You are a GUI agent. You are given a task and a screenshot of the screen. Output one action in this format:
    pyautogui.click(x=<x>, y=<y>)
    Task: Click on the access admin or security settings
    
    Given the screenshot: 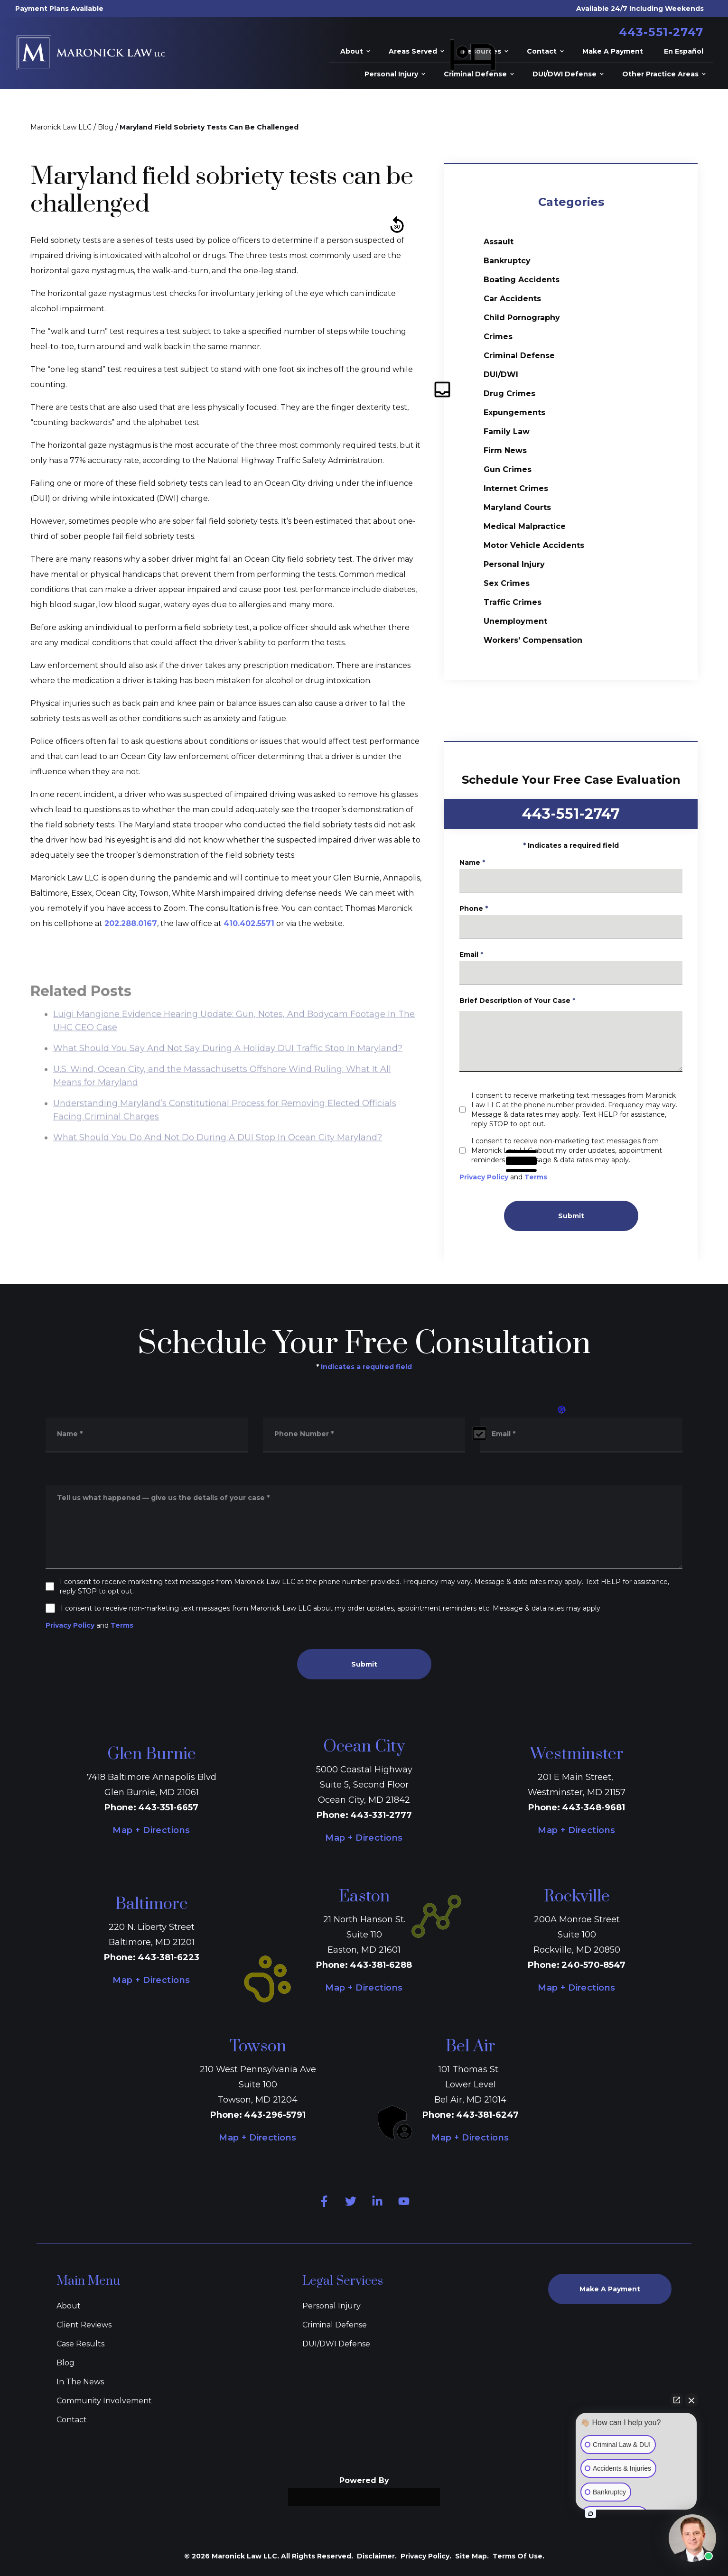 What is the action you would take?
    pyautogui.click(x=395, y=2122)
    